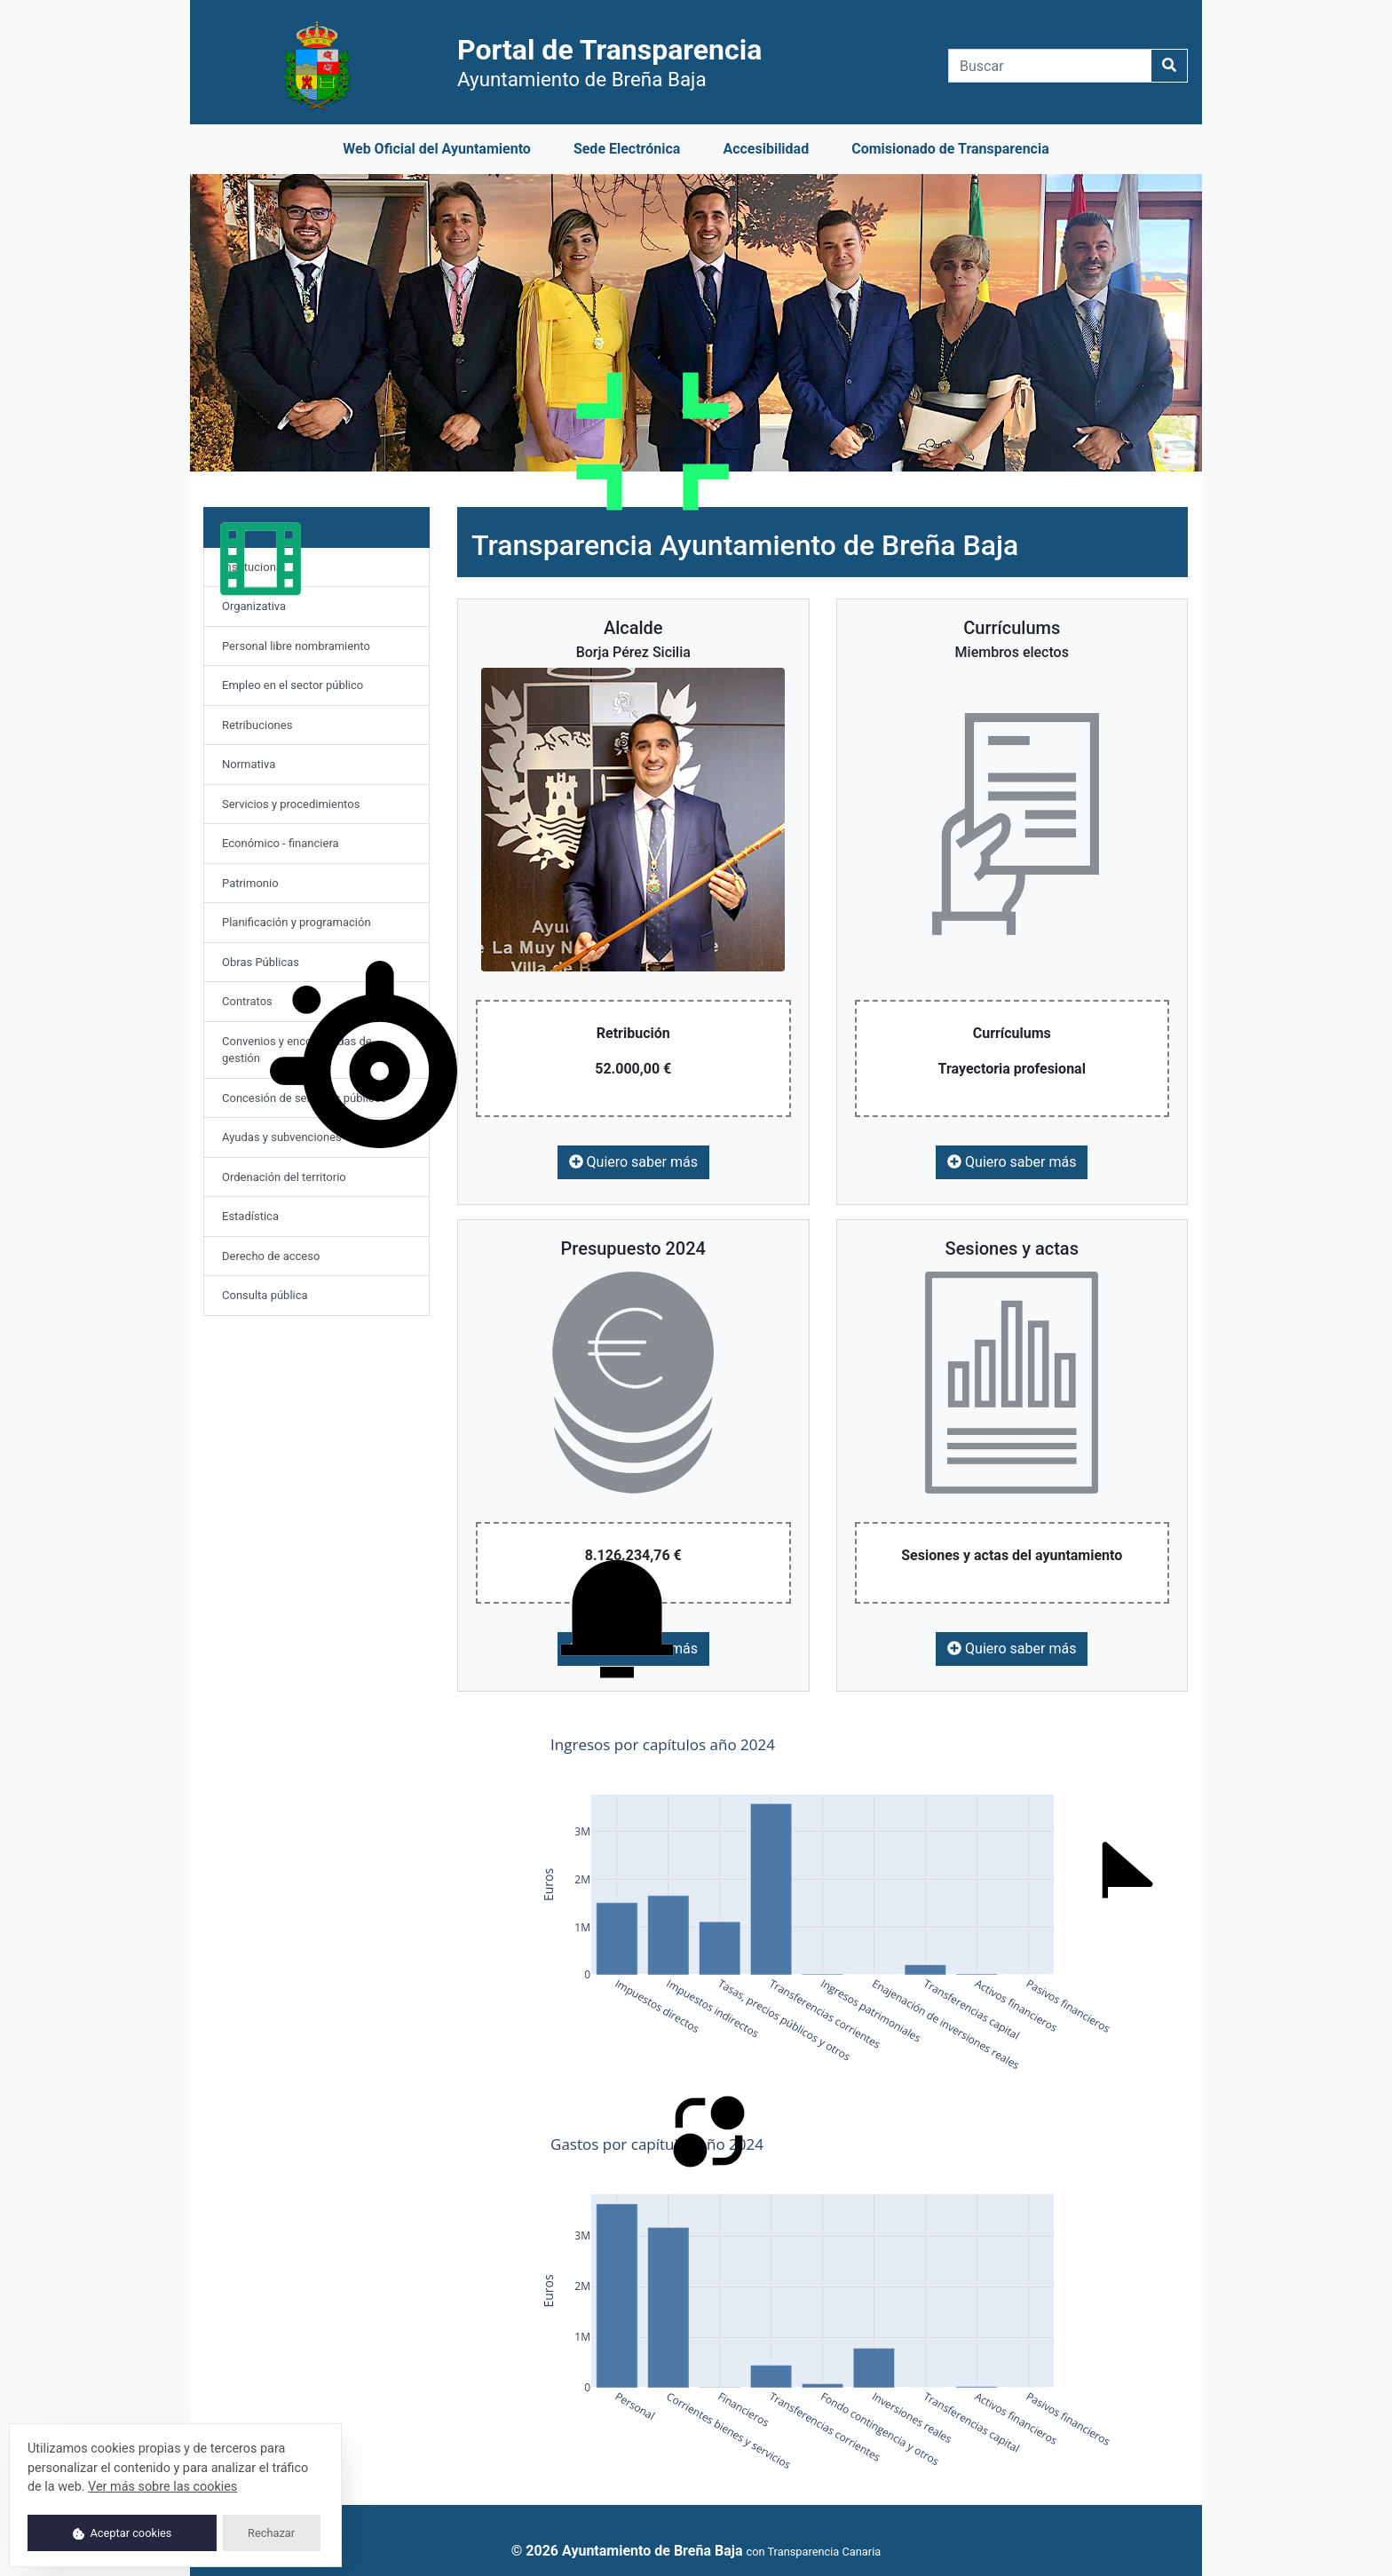 This screenshot has height=2576, width=1392. I want to click on flag an item for review or attention, so click(1125, 1870).